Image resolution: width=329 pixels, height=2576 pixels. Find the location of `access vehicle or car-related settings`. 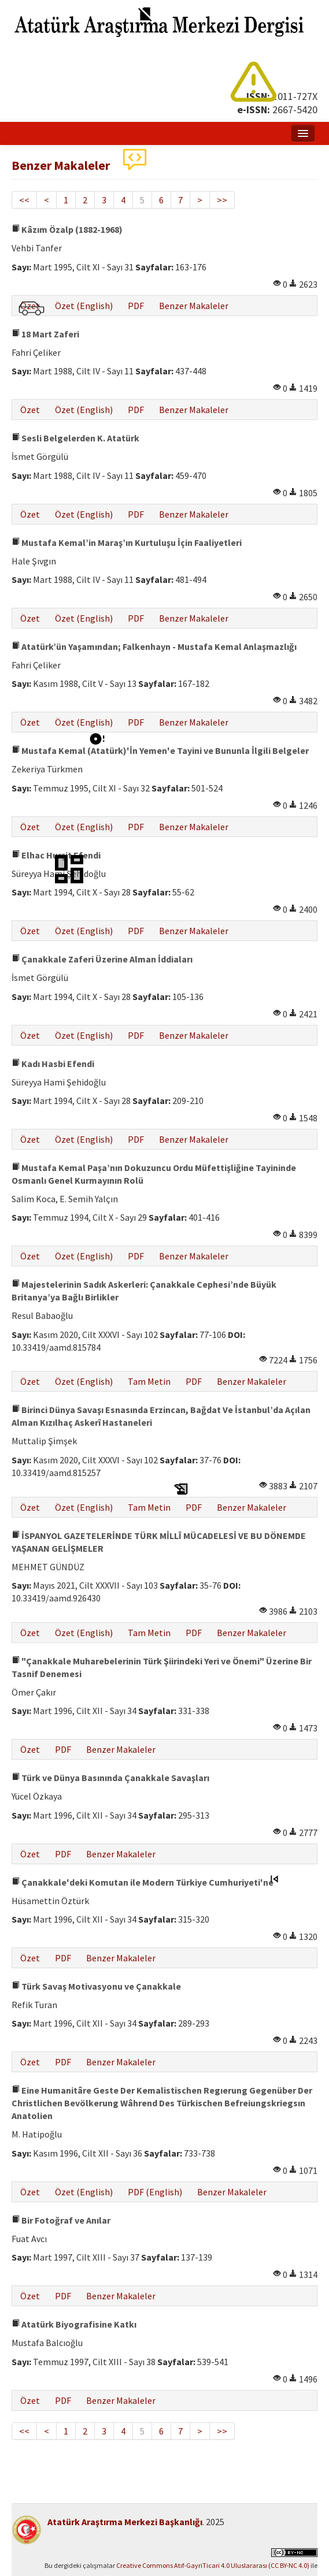

access vehicle or car-related settings is located at coordinates (31, 307).